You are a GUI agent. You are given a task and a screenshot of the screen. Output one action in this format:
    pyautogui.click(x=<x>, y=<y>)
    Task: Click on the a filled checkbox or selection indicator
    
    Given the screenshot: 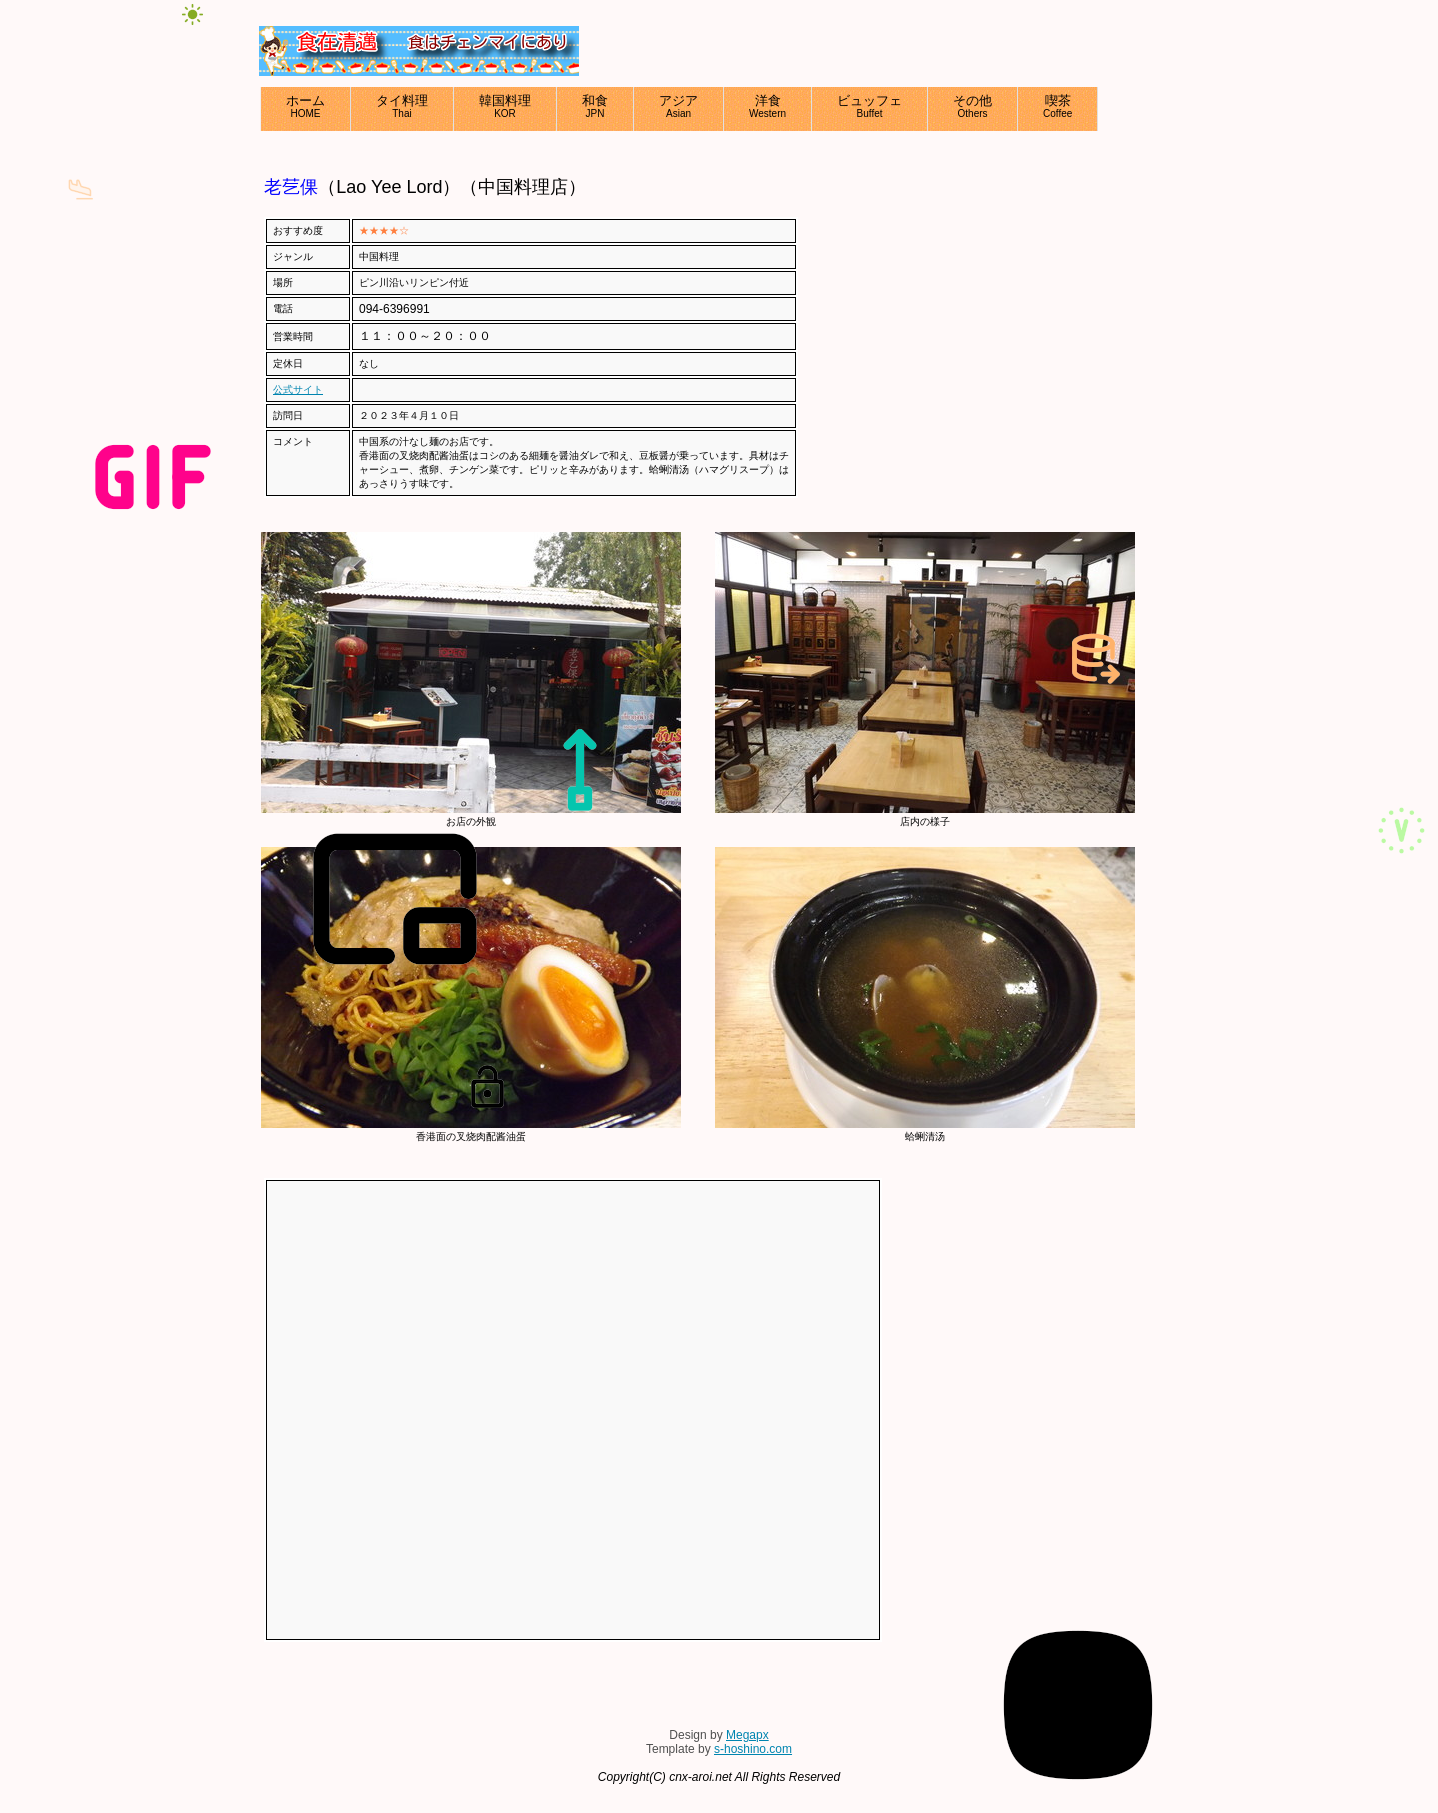 What is the action you would take?
    pyautogui.click(x=1078, y=1705)
    